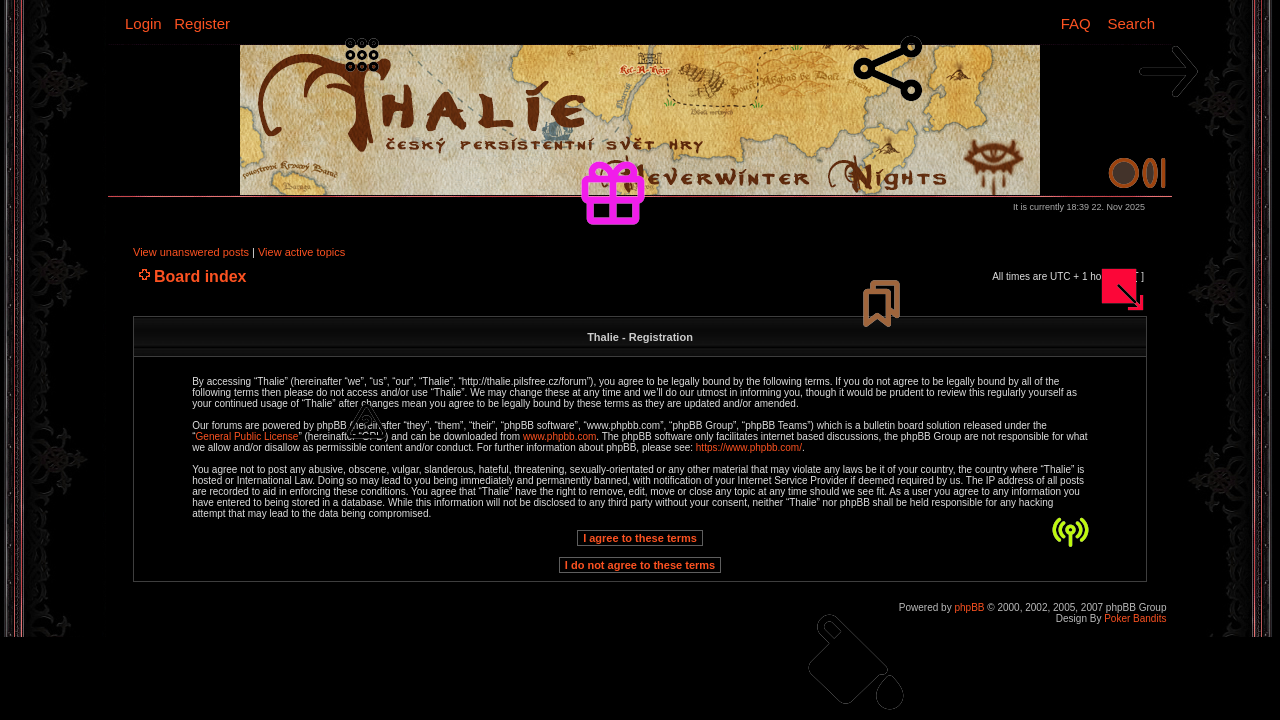 The width and height of the screenshot is (1280, 720). What do you see at coordinates (366, 422) in the screenshot?
I see `access help or support for a warning condition` at bounding box center [366, 422].